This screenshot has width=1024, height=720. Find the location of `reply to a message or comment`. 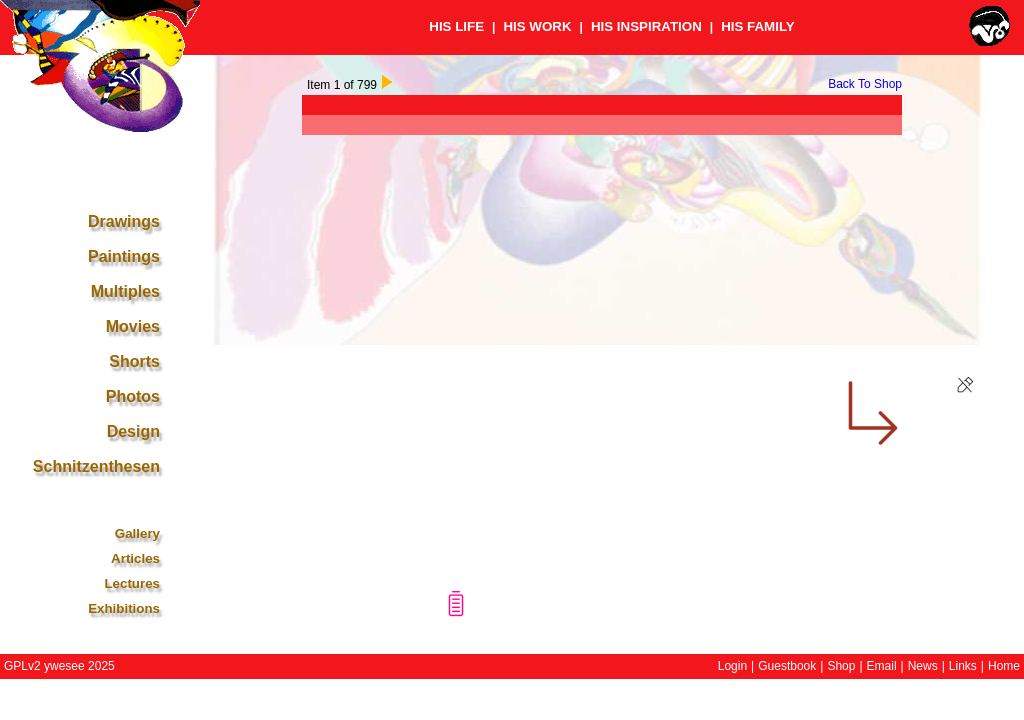

reply to a message or comment is located at coordinates (868, 413).